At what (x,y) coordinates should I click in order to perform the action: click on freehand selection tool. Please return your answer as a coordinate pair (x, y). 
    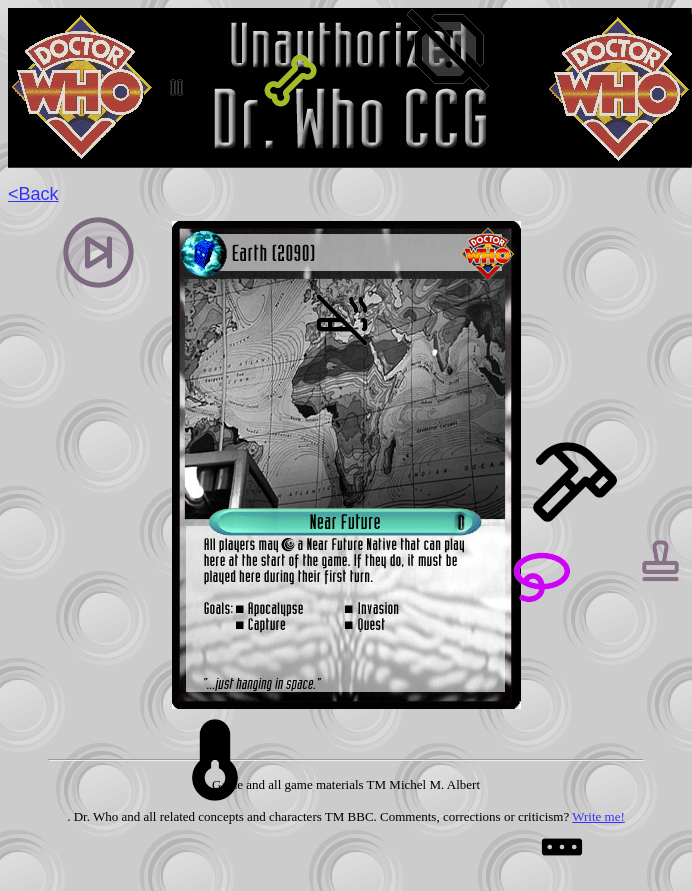
    Looking at the image, I should click on (542, 575).